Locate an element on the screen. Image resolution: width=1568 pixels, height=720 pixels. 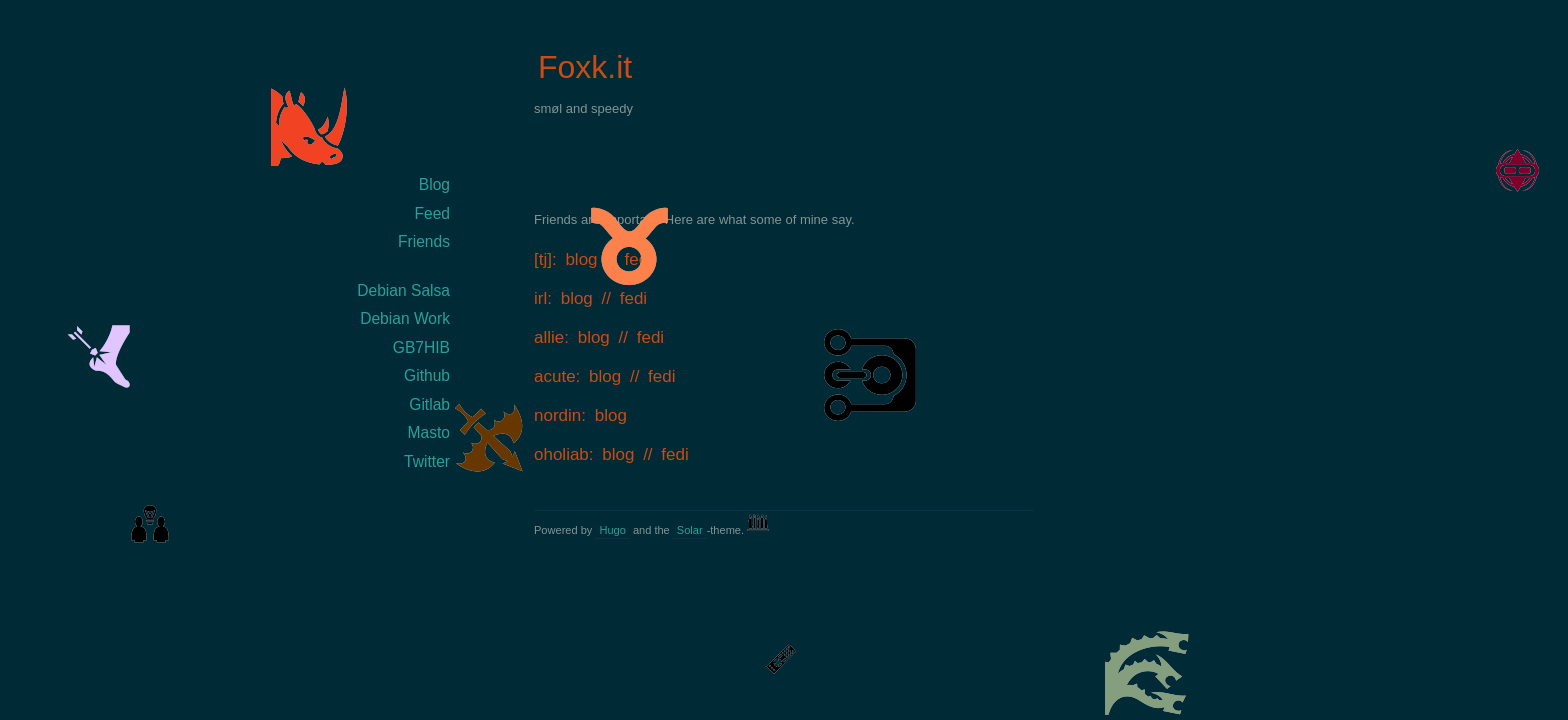
equip a bat-themed blade weapon is located at coordinates (489, 438).